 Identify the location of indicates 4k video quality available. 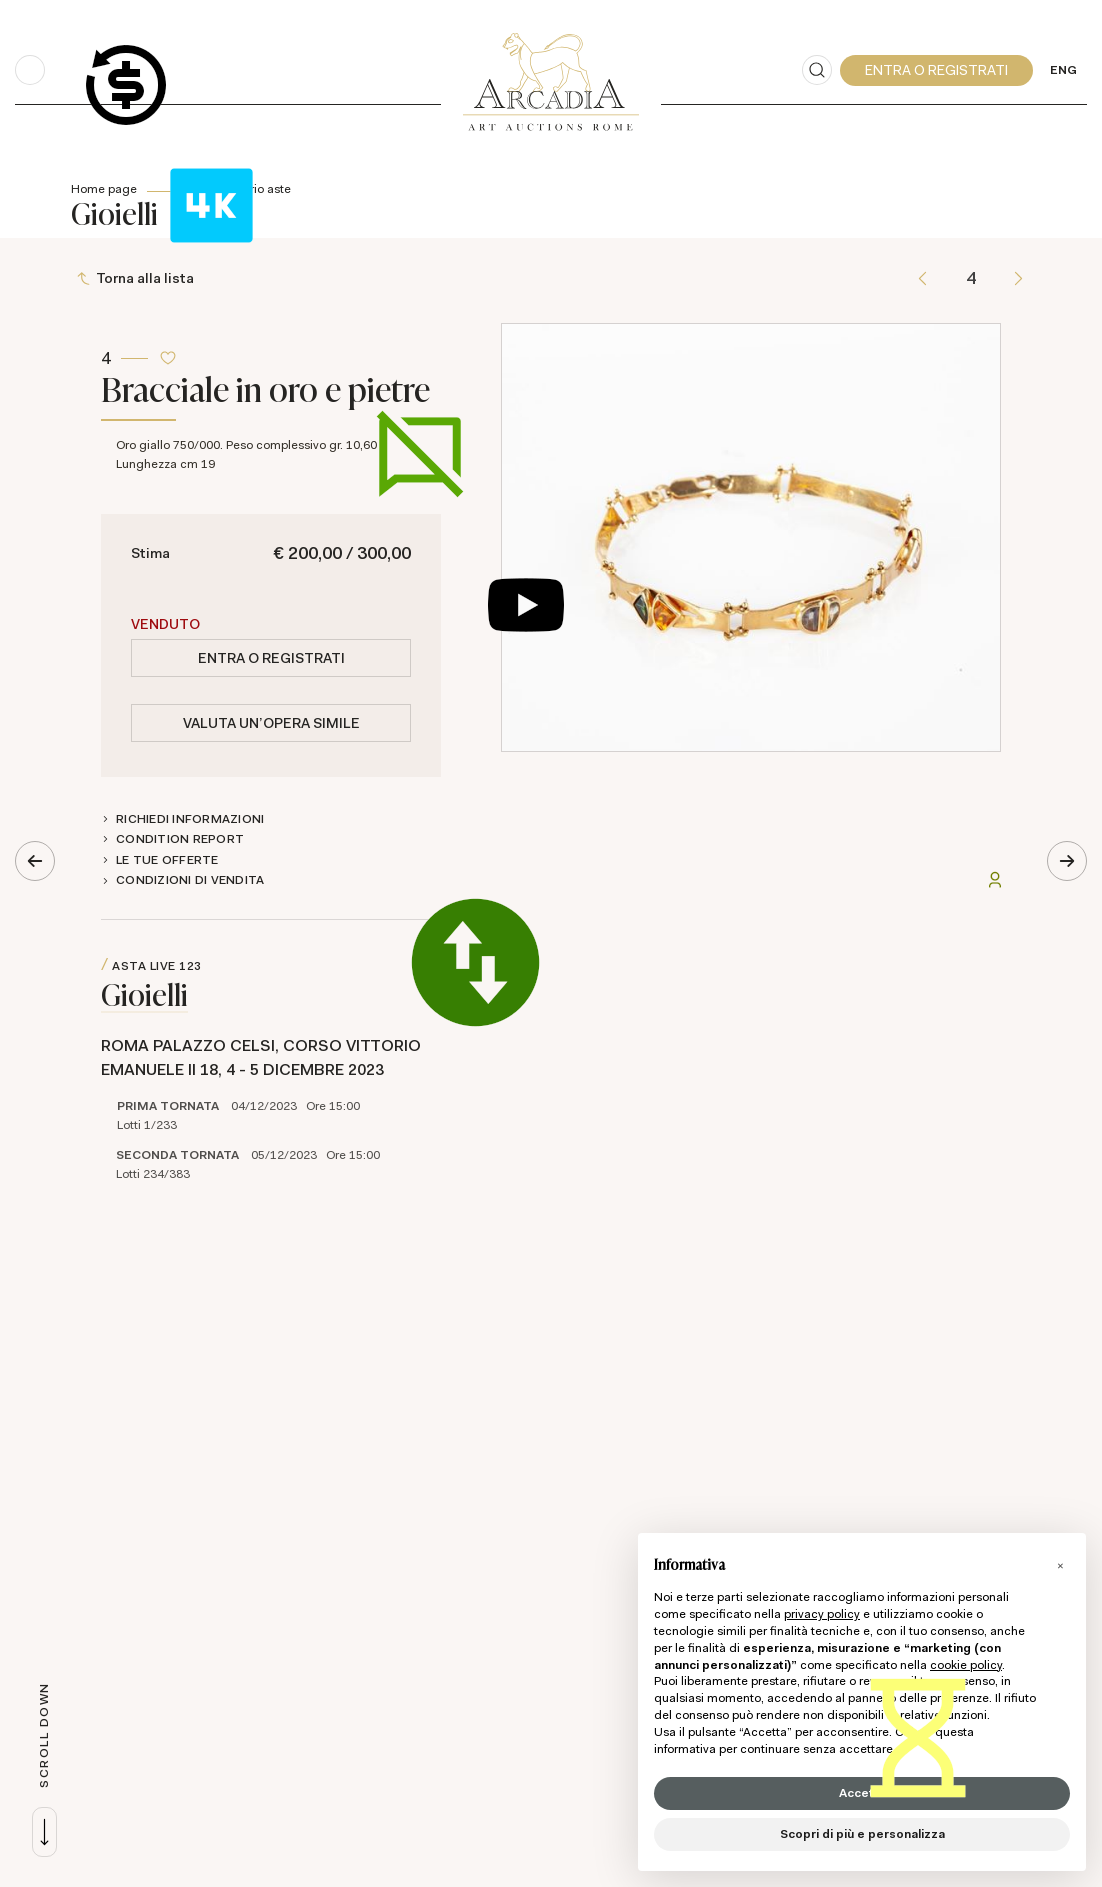
(211, 205).